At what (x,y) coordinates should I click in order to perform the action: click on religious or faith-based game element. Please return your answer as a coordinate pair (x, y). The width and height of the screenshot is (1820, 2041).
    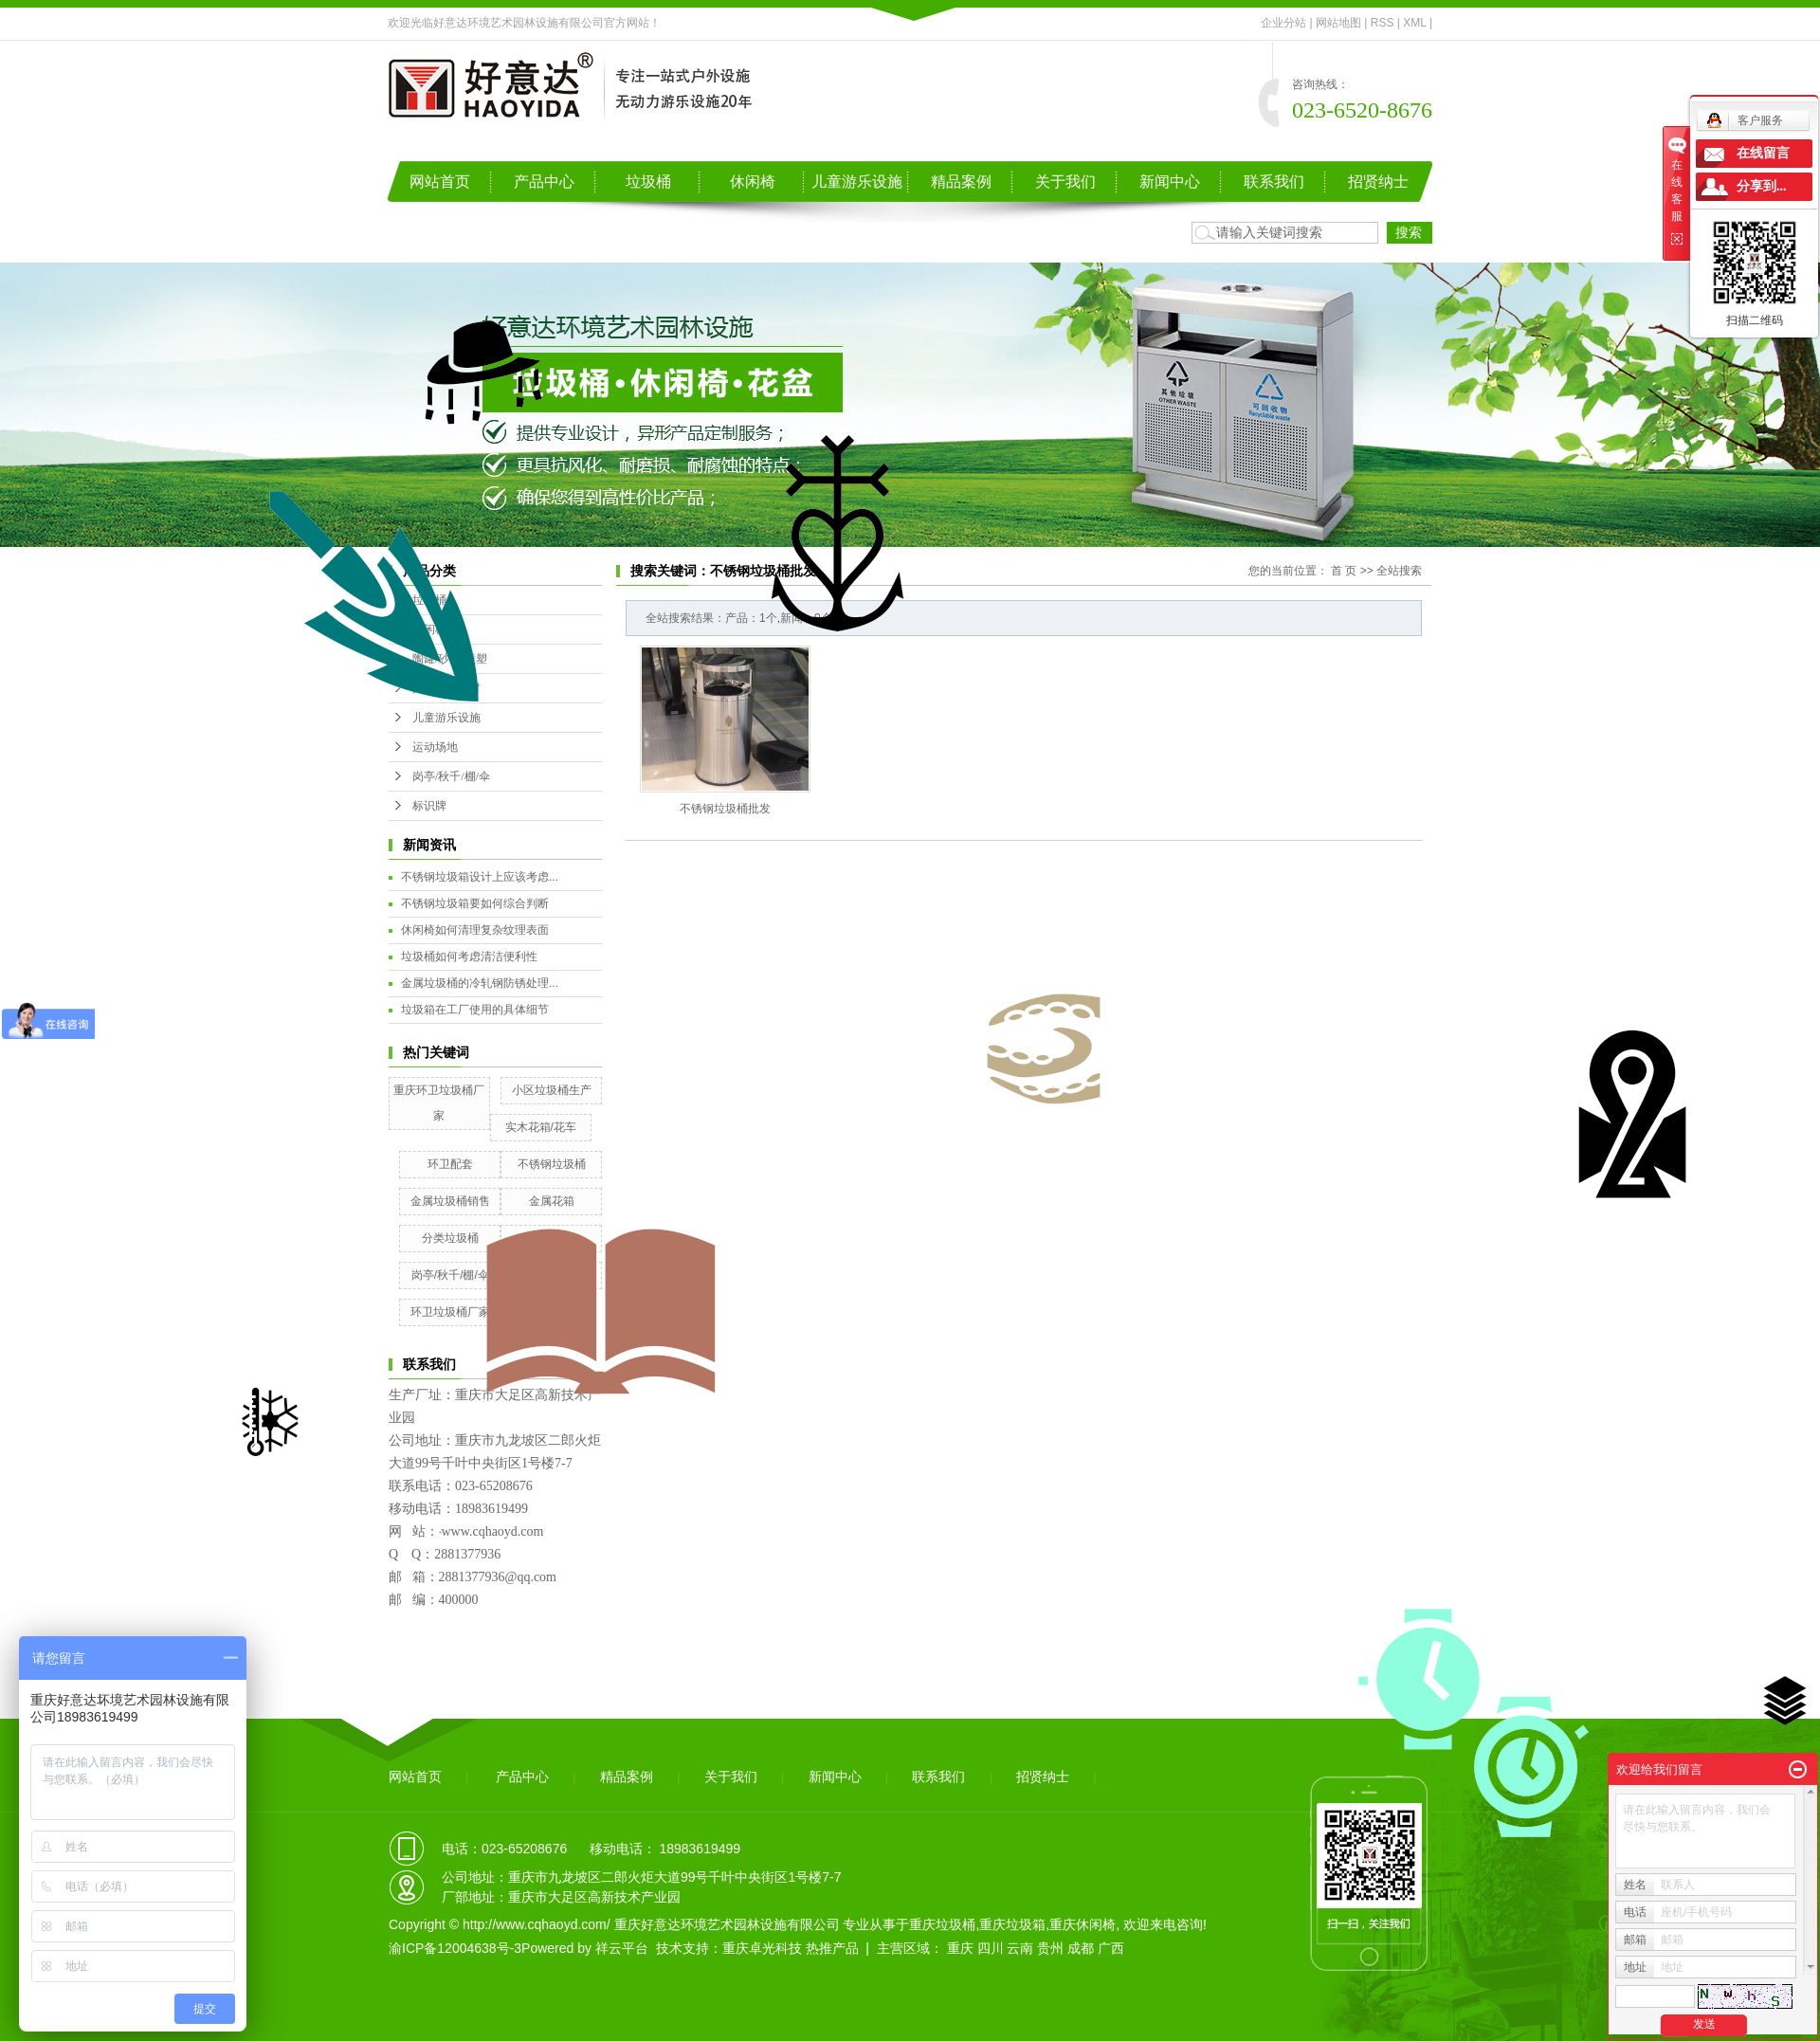
    Looking at the image, I should click on (1631, 1113).